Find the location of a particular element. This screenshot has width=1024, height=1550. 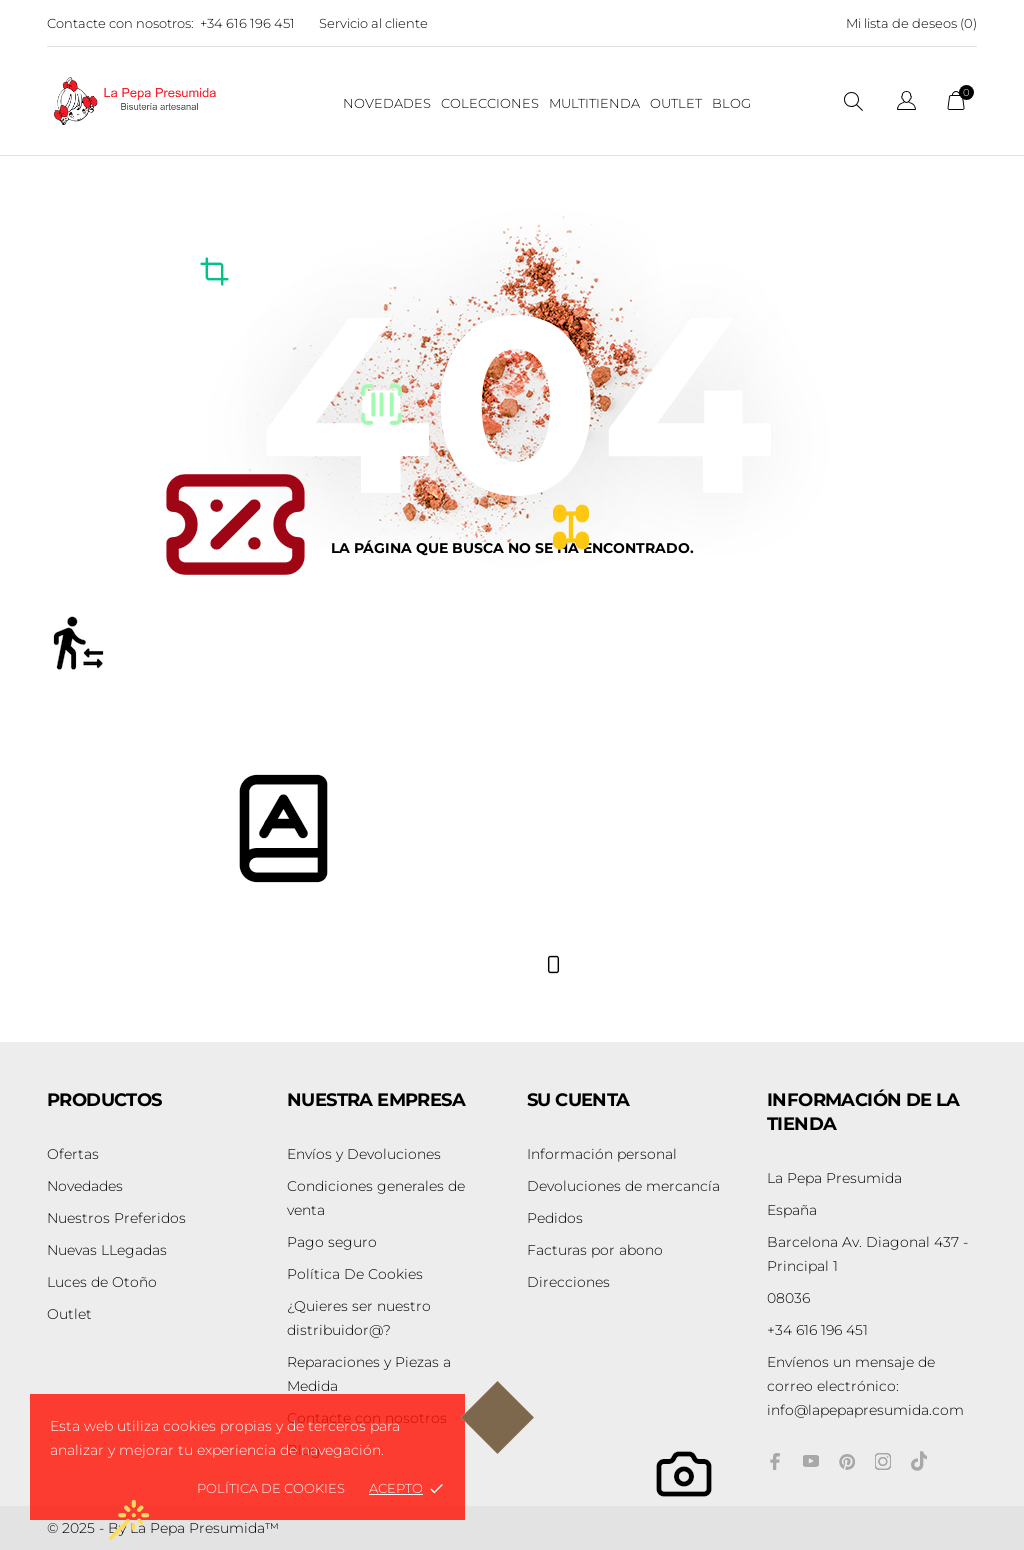

set a log breakpoint in code is located at coordinates (497, 1417).